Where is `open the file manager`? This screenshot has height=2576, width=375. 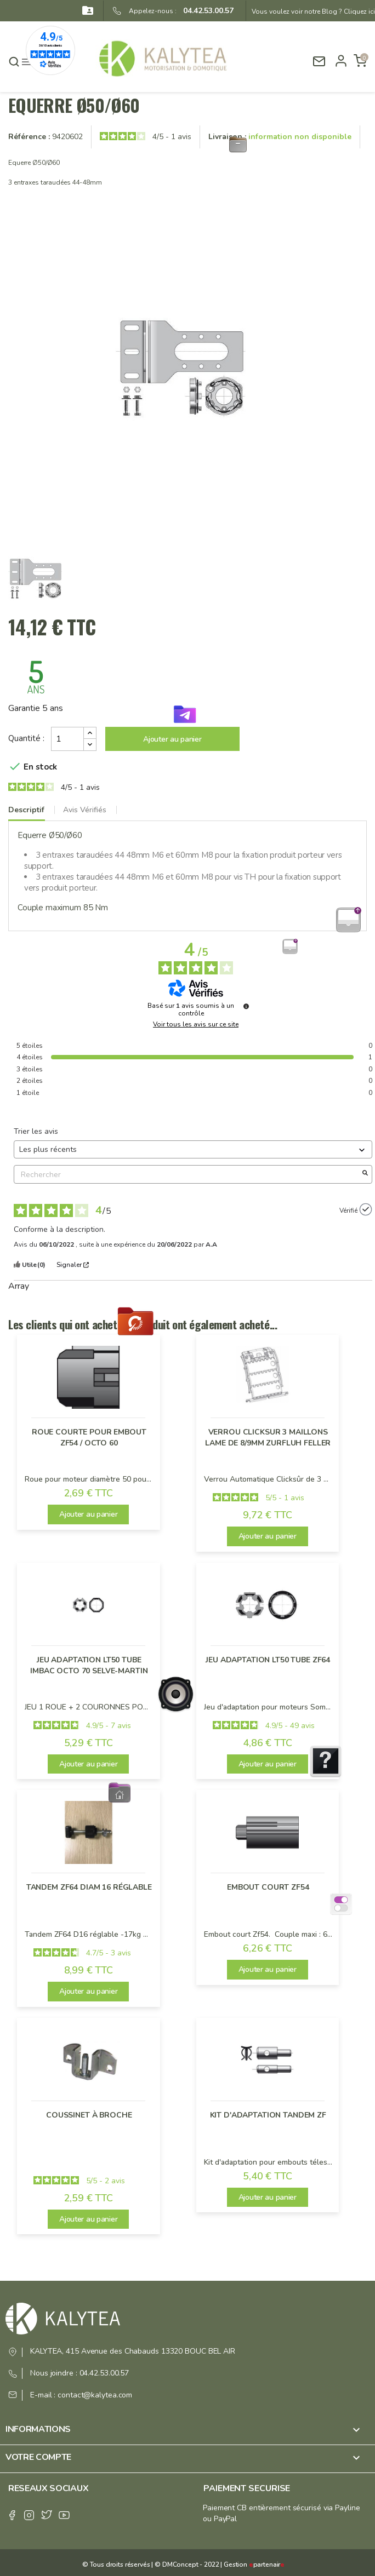
open the file manager is located at coordinates (238, 144).